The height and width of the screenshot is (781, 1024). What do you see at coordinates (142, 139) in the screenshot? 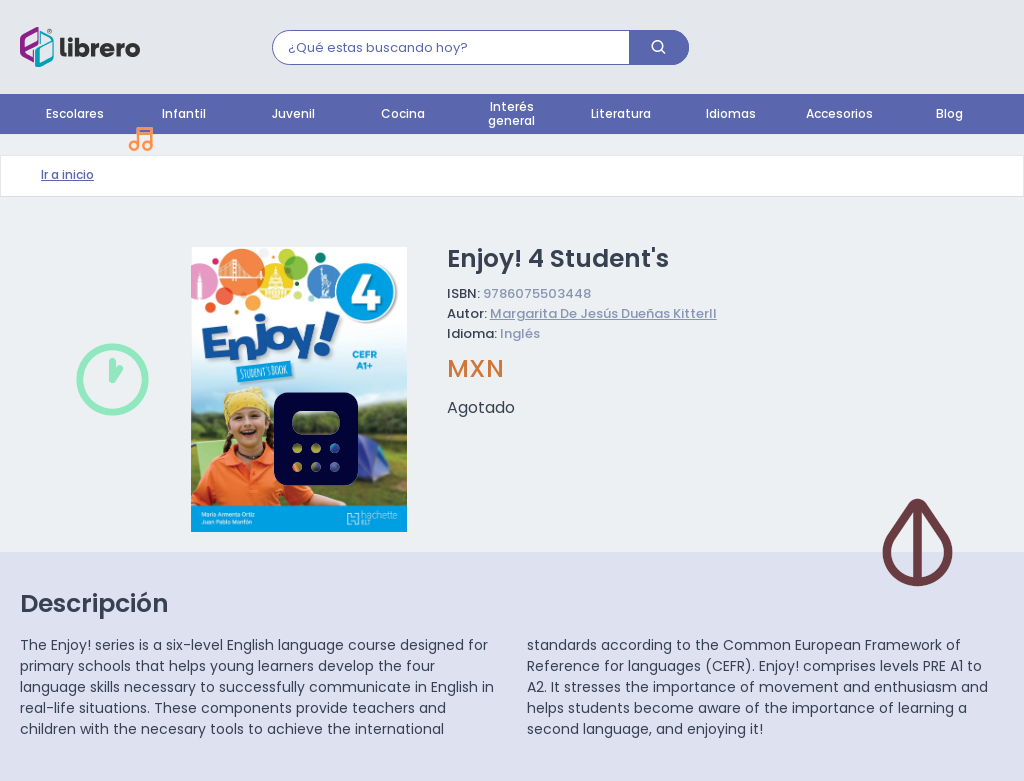
I see `access music library or player` at bounding box center [142, 139].